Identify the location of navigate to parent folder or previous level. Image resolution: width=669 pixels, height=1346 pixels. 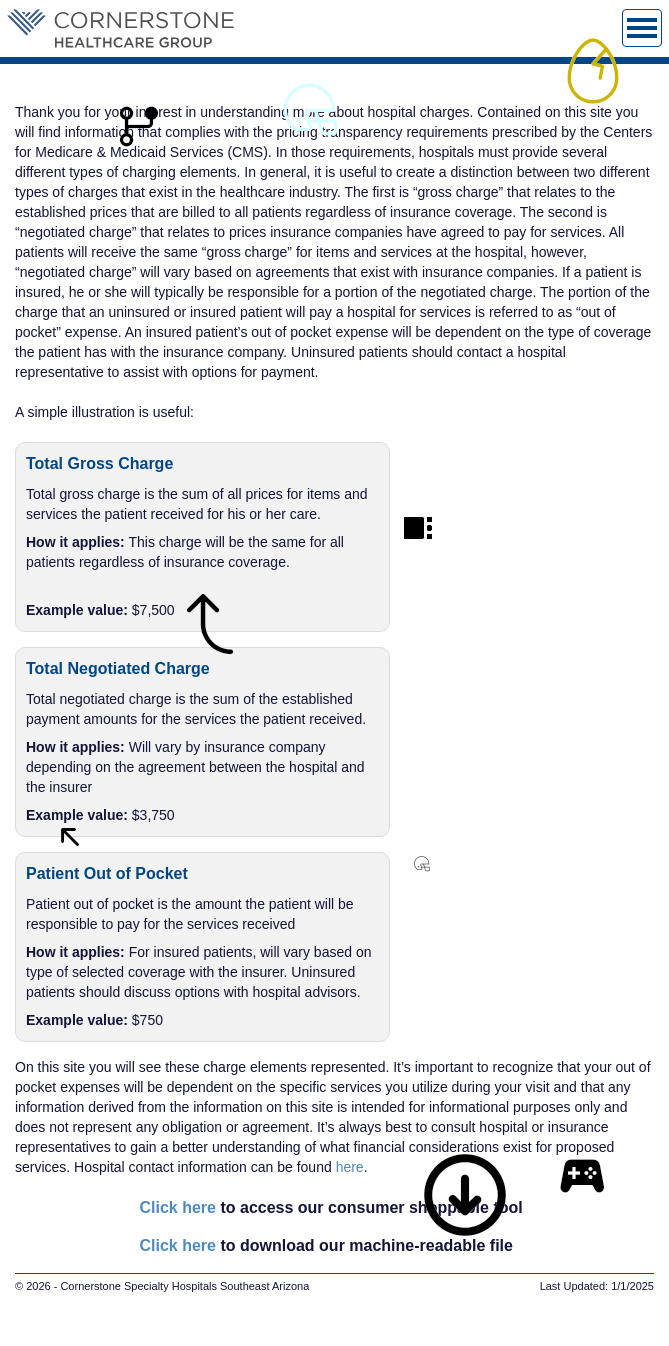
(70, 837).